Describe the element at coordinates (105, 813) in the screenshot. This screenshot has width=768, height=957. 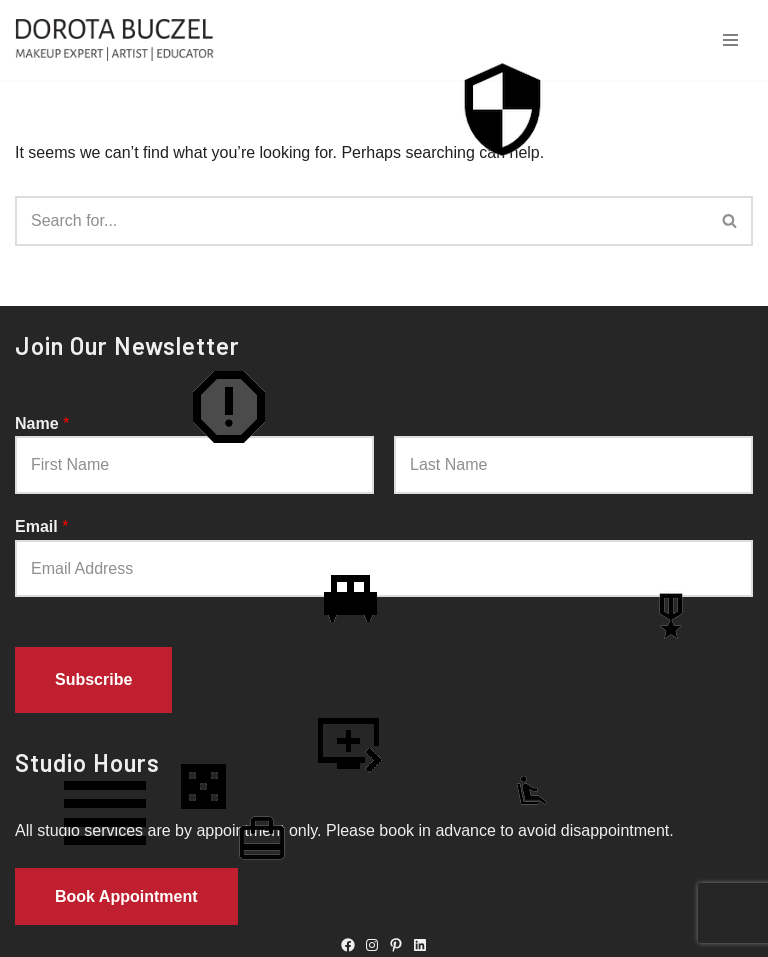
I see `open navigation menu` at that location.